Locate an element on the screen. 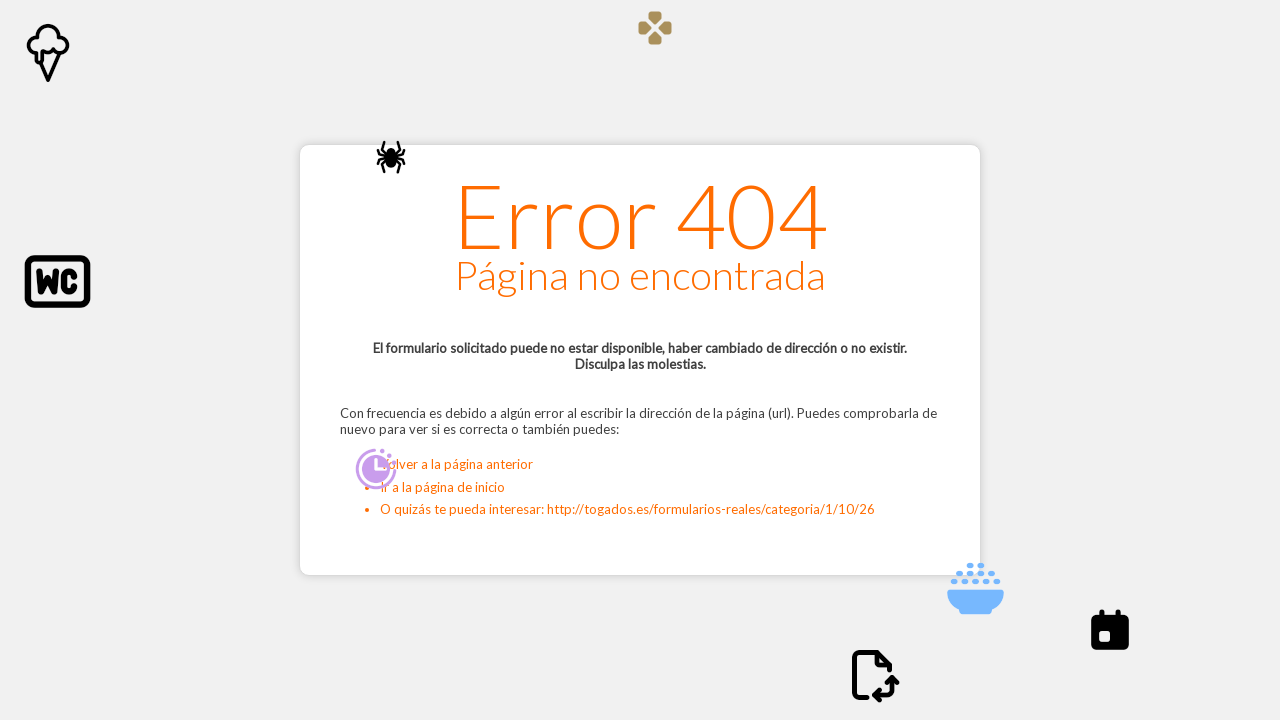 The height and width of the screenshot is (720, 1280). change document orientation between portrait and landscape is located at coordinates (872, 675).